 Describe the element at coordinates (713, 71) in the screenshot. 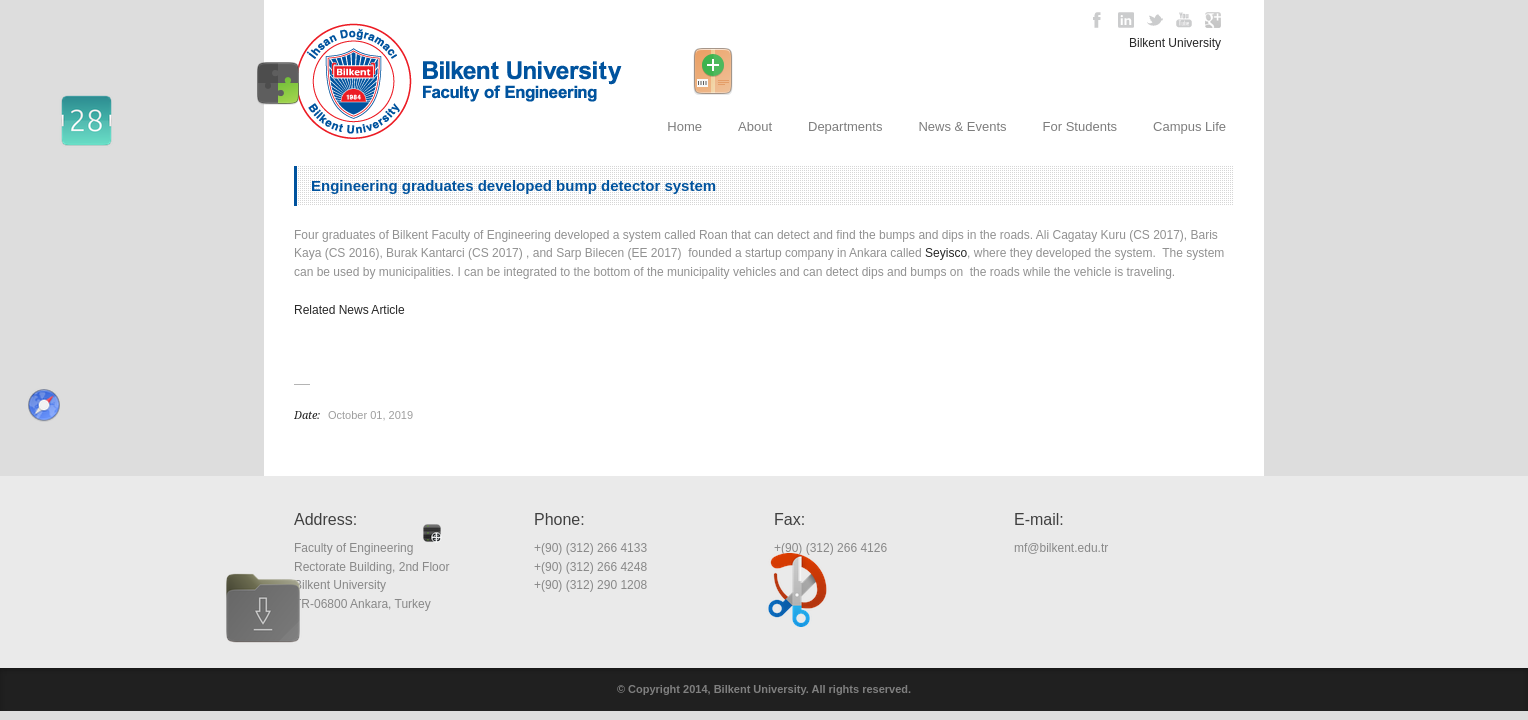

I see `add a new software package` at that location.